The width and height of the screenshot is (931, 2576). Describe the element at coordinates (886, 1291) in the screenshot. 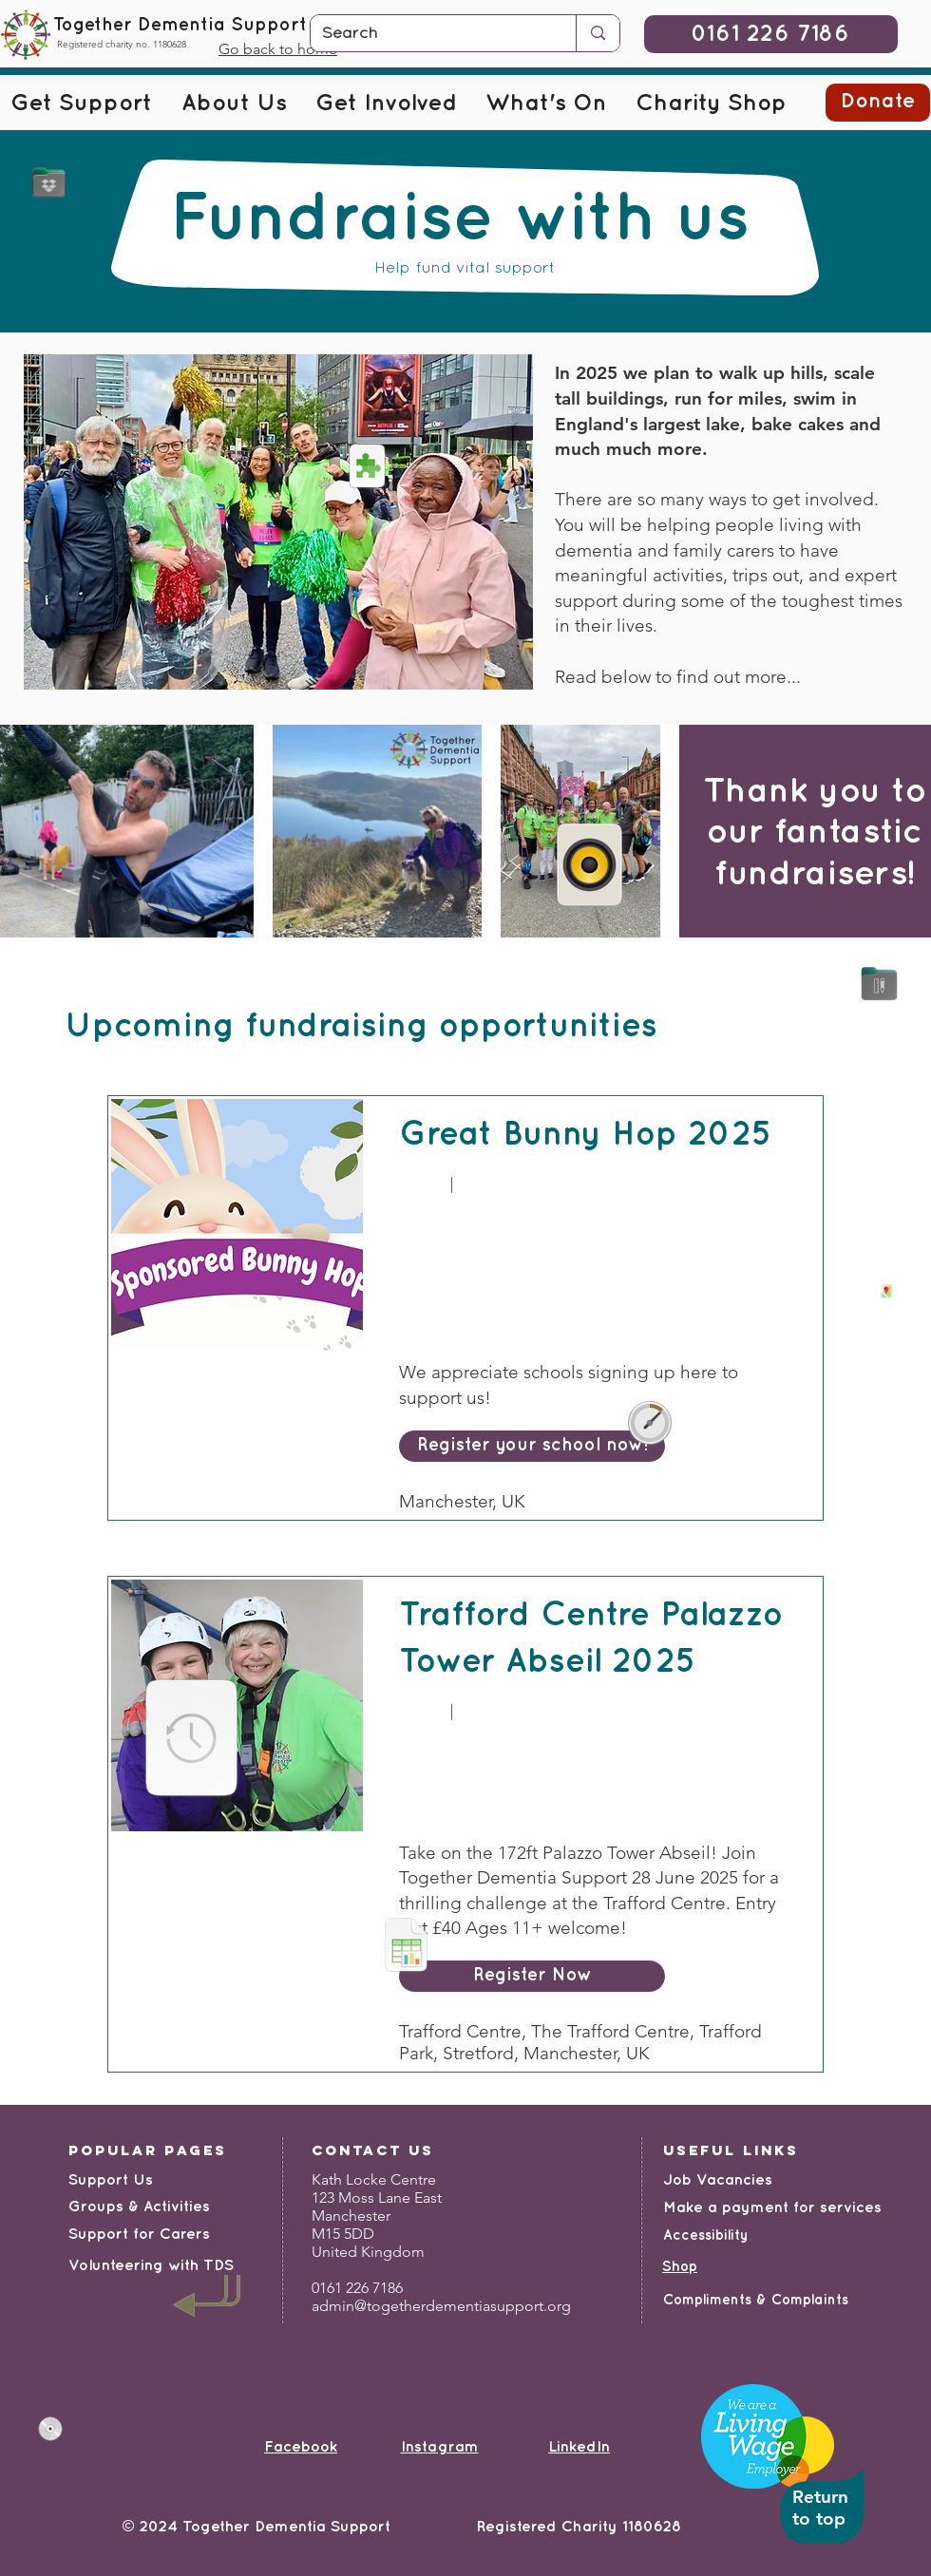

I see `a geo+json geographic data file` at that location.